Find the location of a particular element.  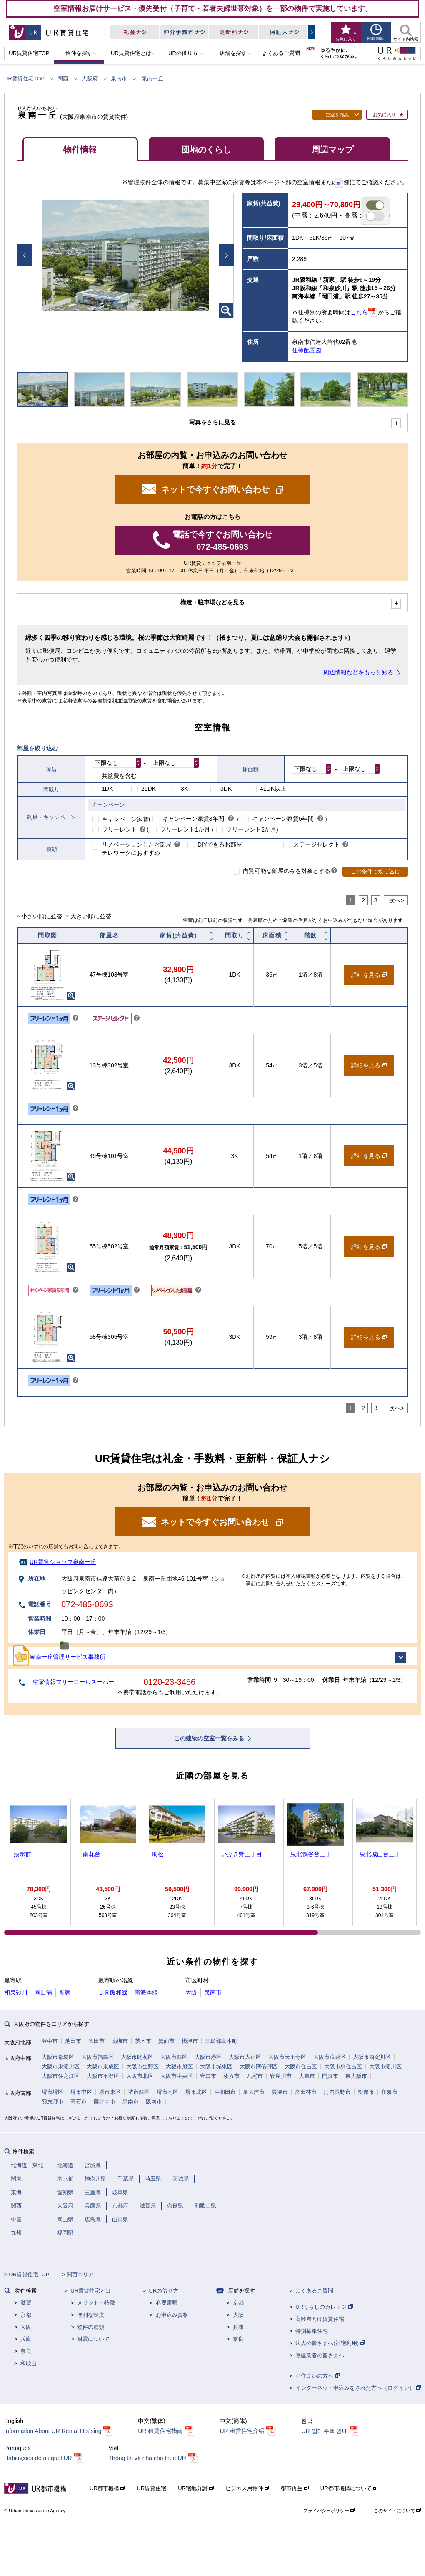

open folder containing files is located at coordinates (64, 1645).